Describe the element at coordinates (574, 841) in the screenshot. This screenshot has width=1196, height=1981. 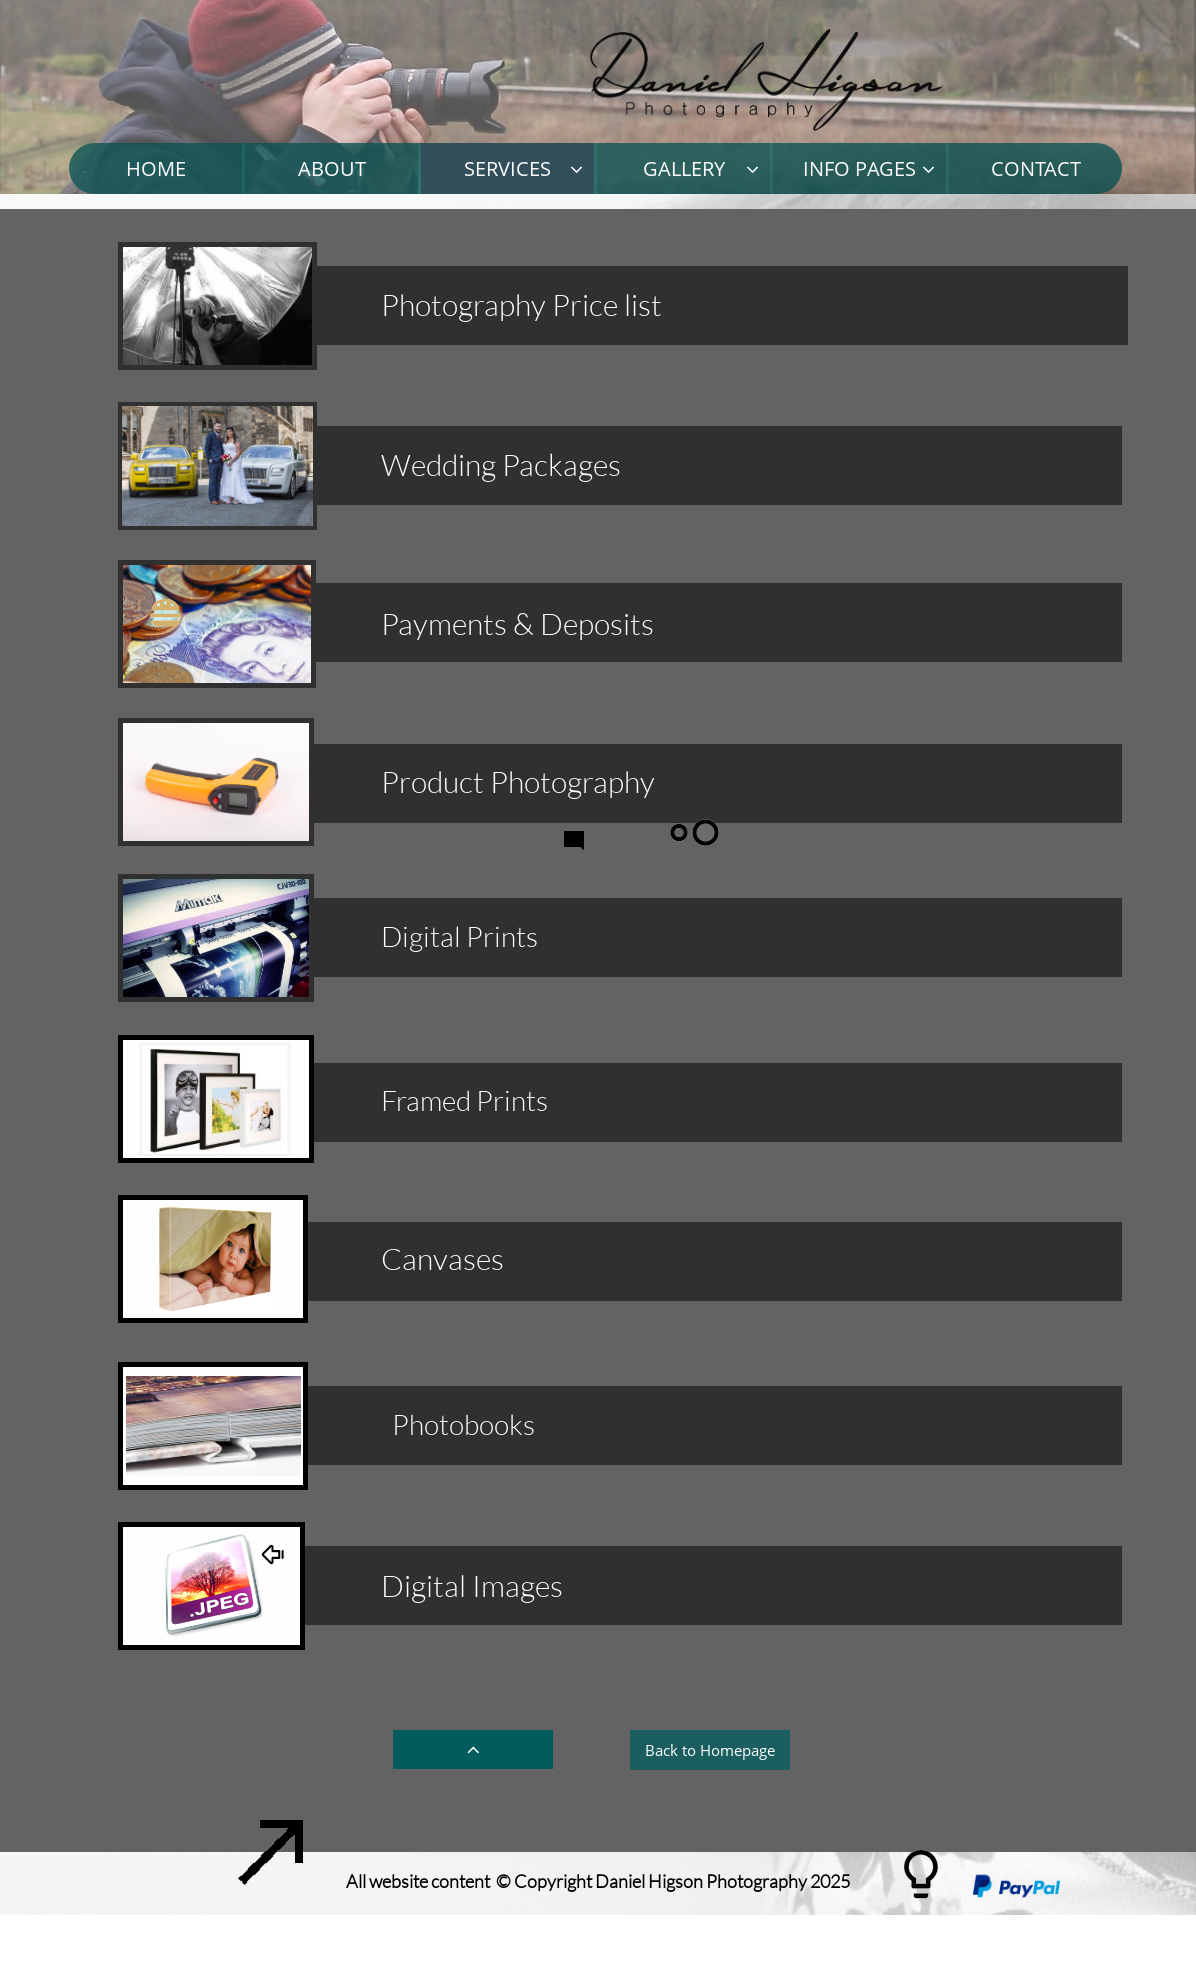
I see `open comments section` at that location.